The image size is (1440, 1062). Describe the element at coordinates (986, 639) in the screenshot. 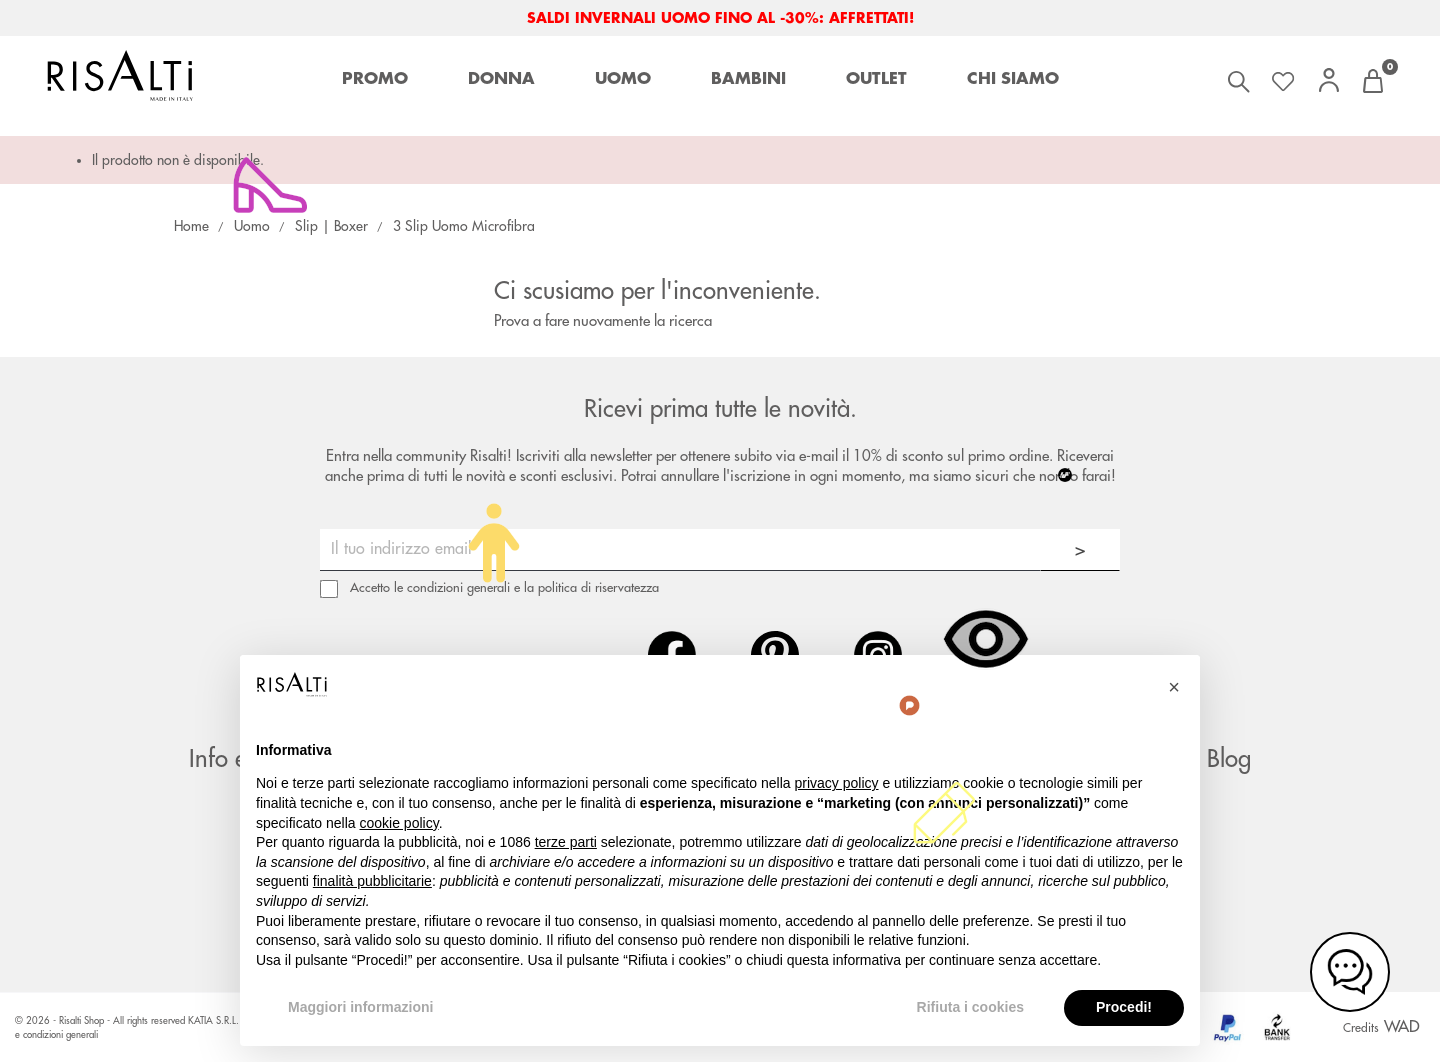

I see `toggle password visibility` at that location.